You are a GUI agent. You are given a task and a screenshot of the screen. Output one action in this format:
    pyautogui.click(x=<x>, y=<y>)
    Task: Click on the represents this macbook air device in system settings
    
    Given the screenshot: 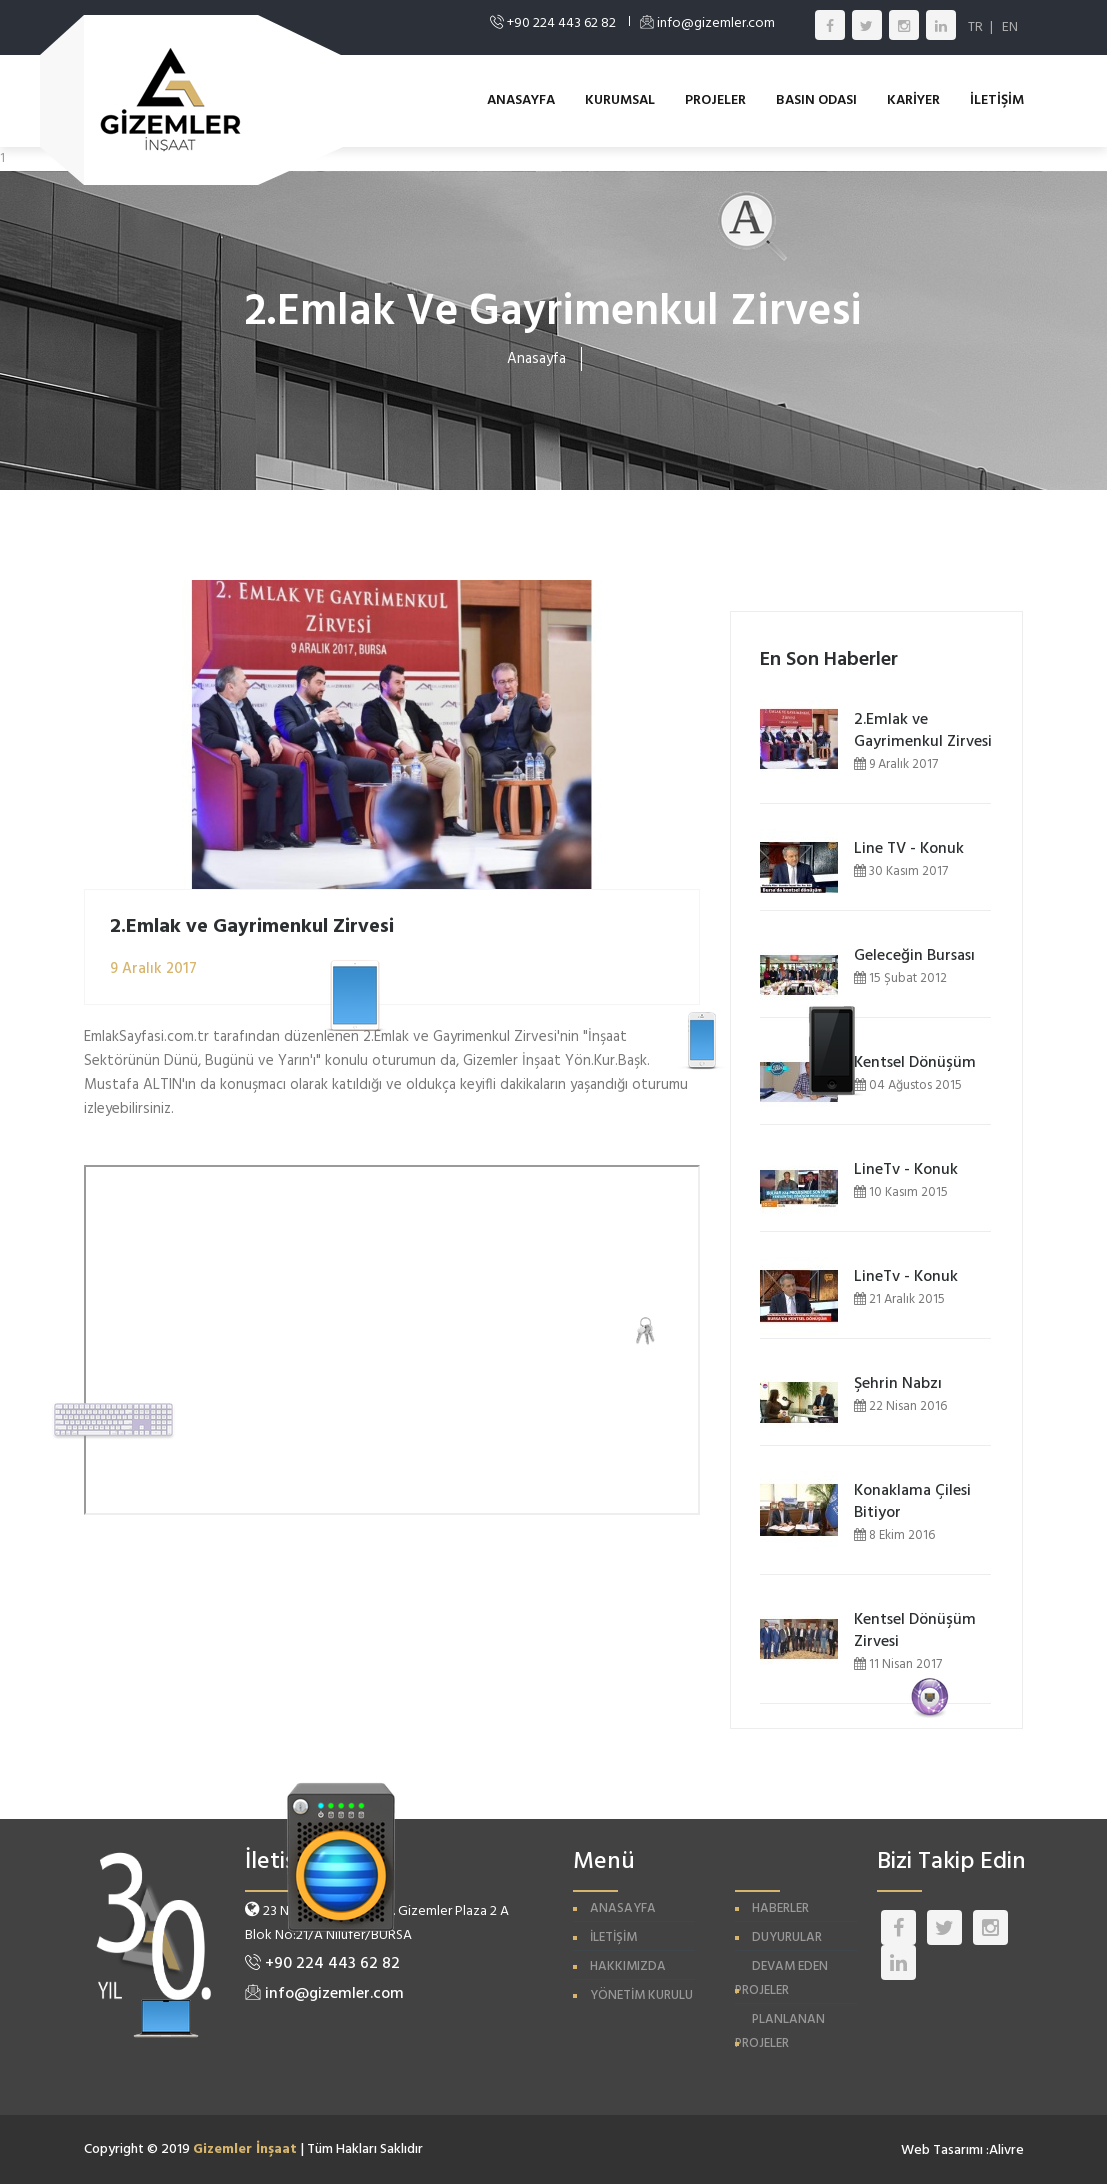 What is the action you would take?
    pyautogui.click(x=166, y=2013)
    